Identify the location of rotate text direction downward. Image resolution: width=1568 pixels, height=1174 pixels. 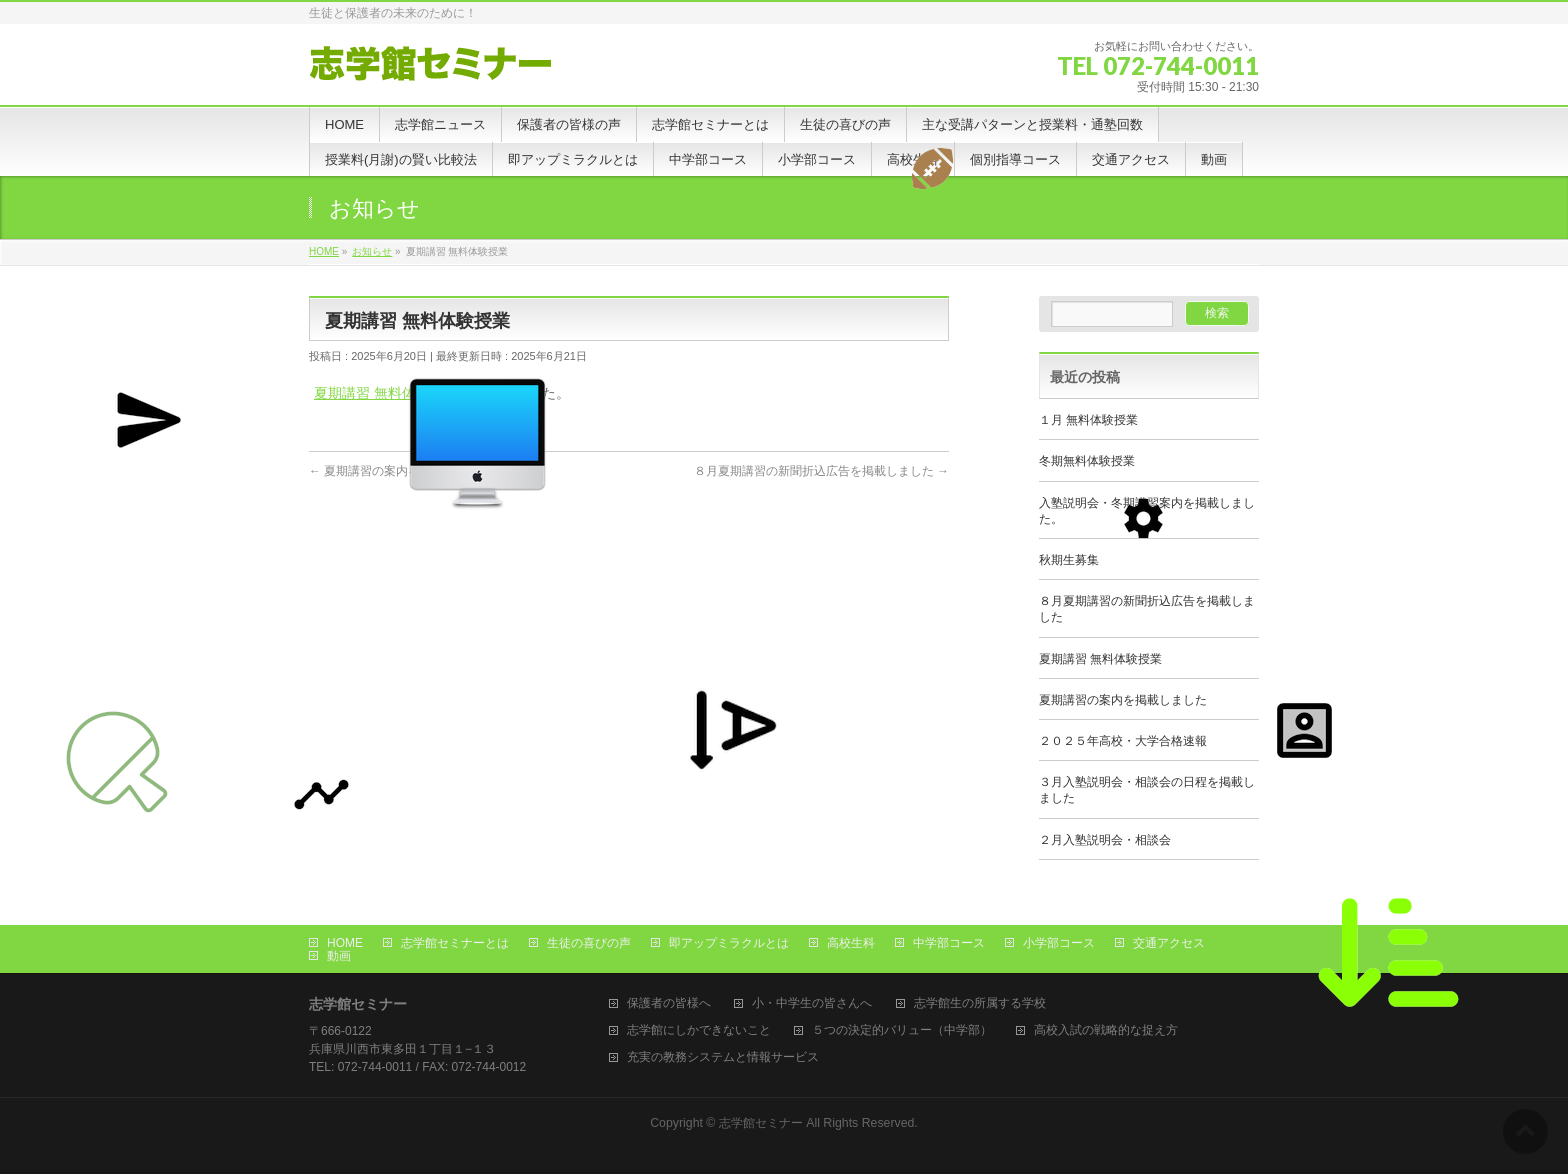
(731, 730).